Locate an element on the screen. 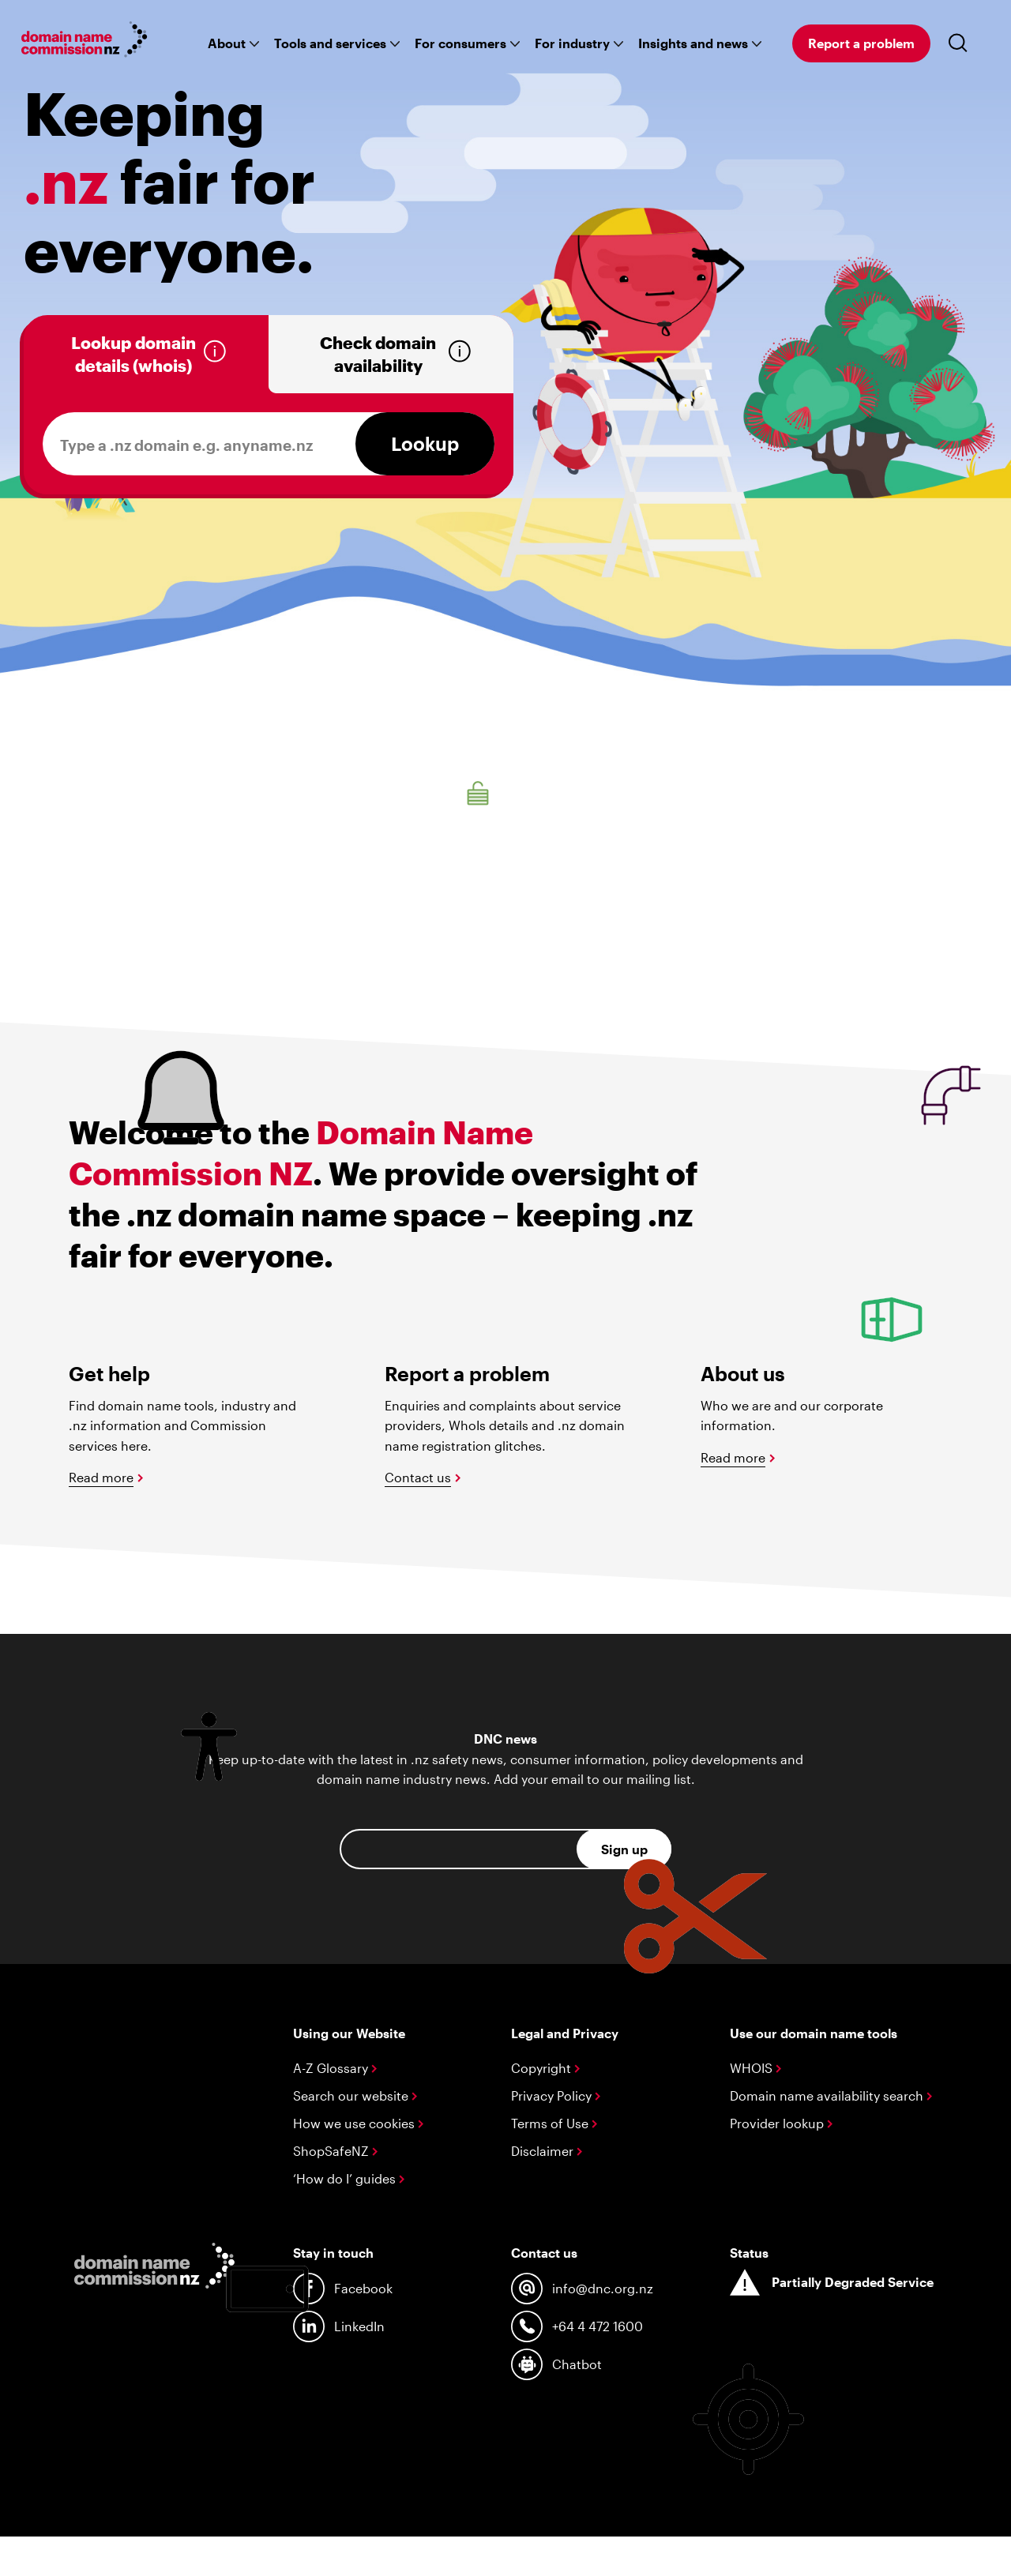  access storage or disk drive settings is located at coordinates (267, 2289).